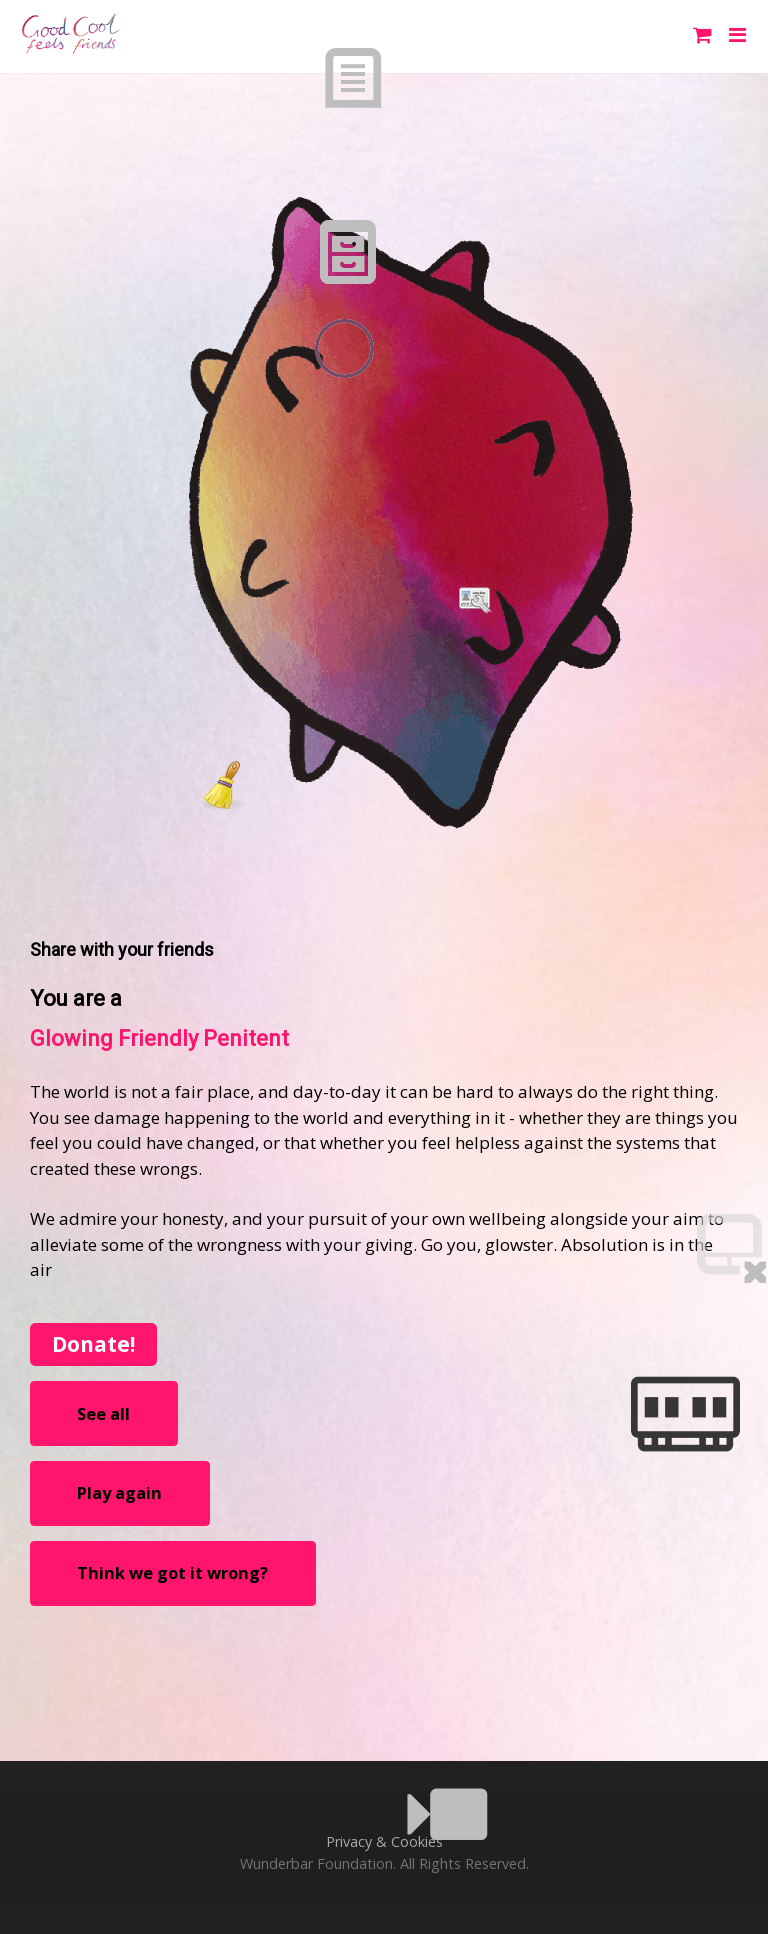 The height and width of the screenshot is (1934, 768). What do you see at coordinates (224, 785) in the screenshot?
I see `clear all items or entries` at bounding box center [224, 785].